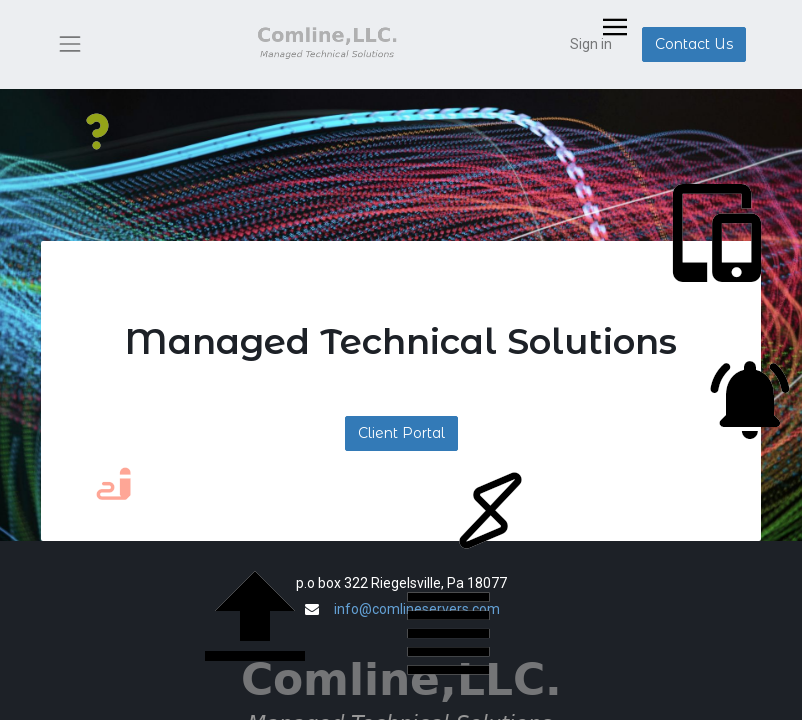 The width and height of the screenshot is (802, 720). What do you see at coordinates (615, 27) in the screenshot?
I see `open navigation menu` at bounding box center [615, 27].